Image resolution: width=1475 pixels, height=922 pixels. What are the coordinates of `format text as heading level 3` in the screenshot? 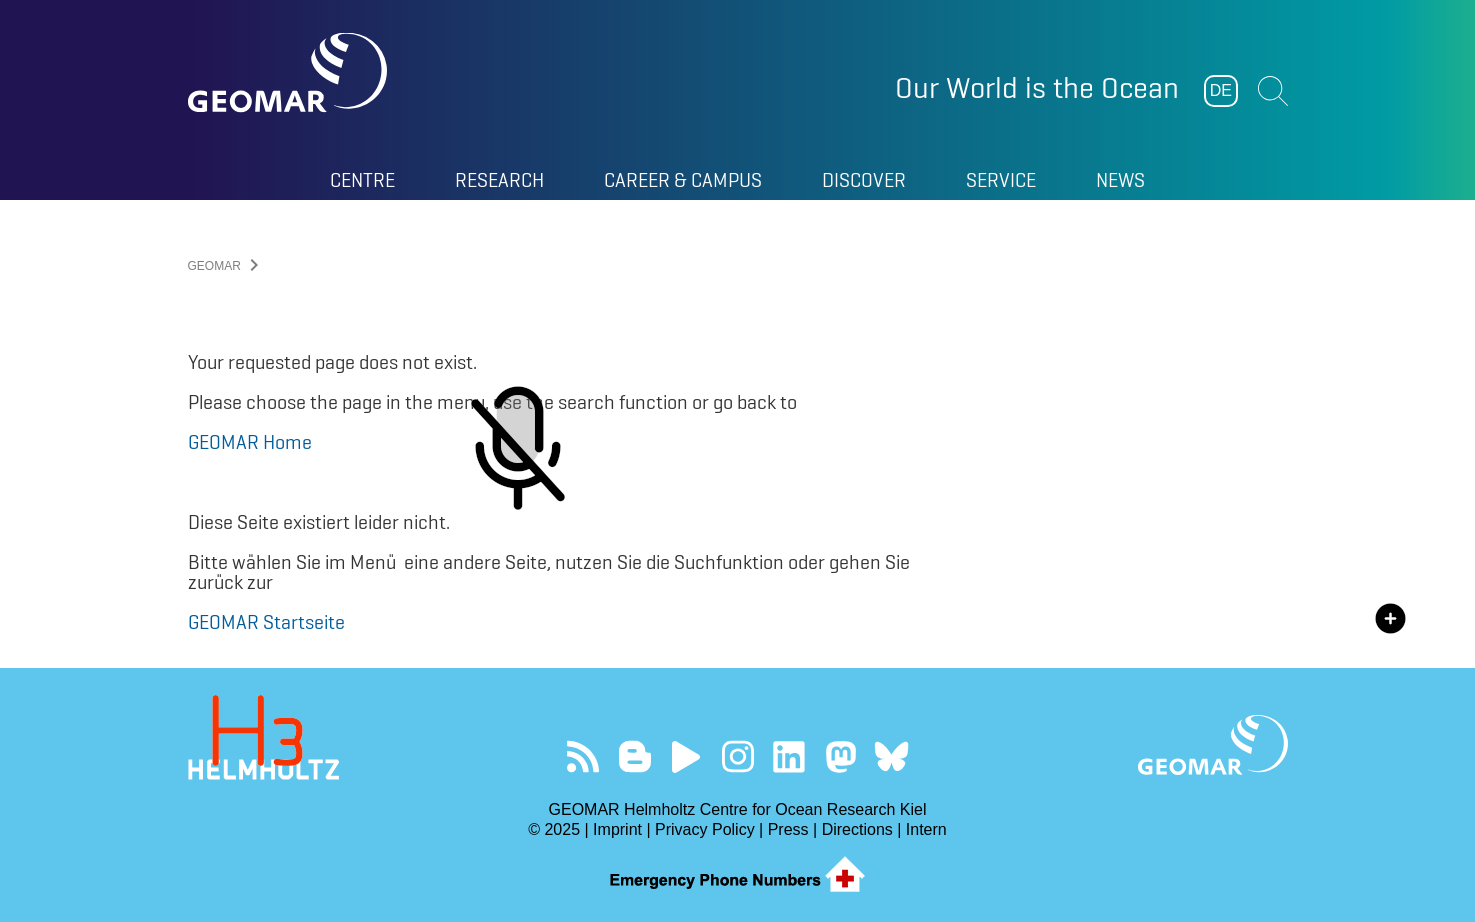 It's located at (257, 730).